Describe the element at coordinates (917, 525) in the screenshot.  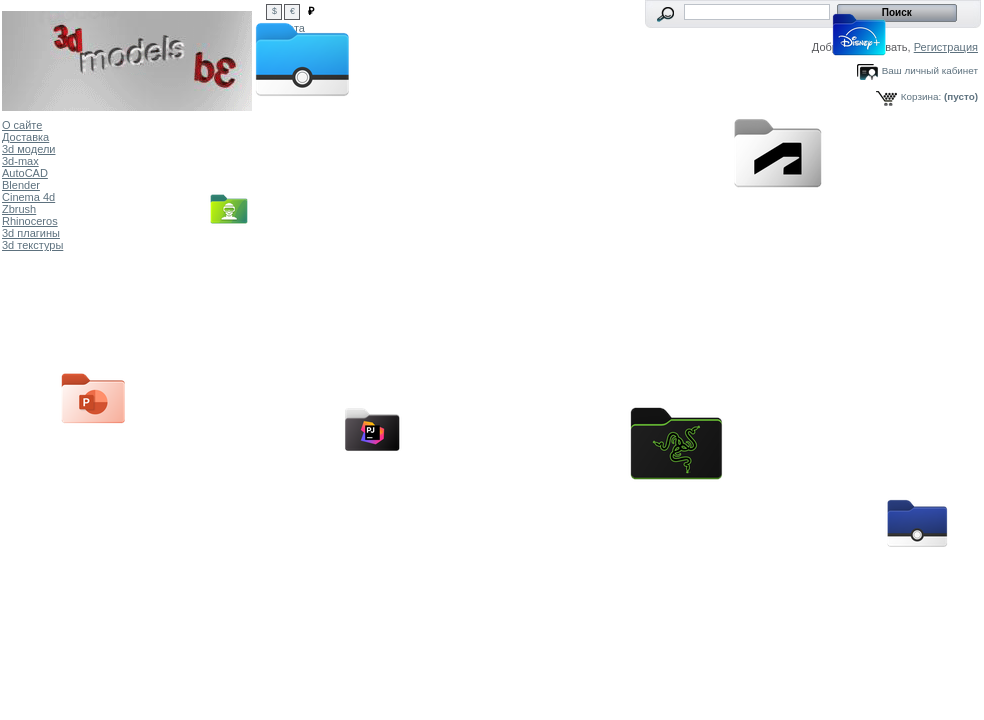
I see `folder containing pokémon game files or saves` at that location.